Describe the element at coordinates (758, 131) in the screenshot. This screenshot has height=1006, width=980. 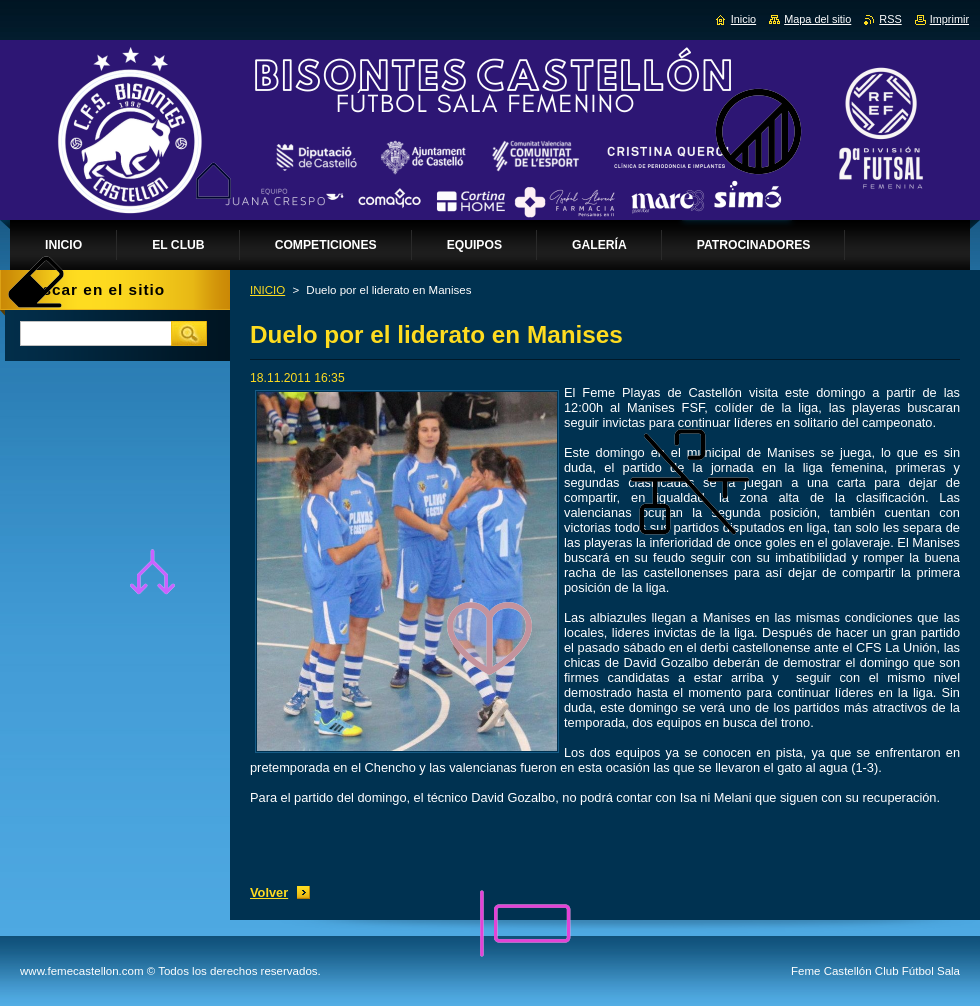
I see `adjust display contrast settings` at that location.